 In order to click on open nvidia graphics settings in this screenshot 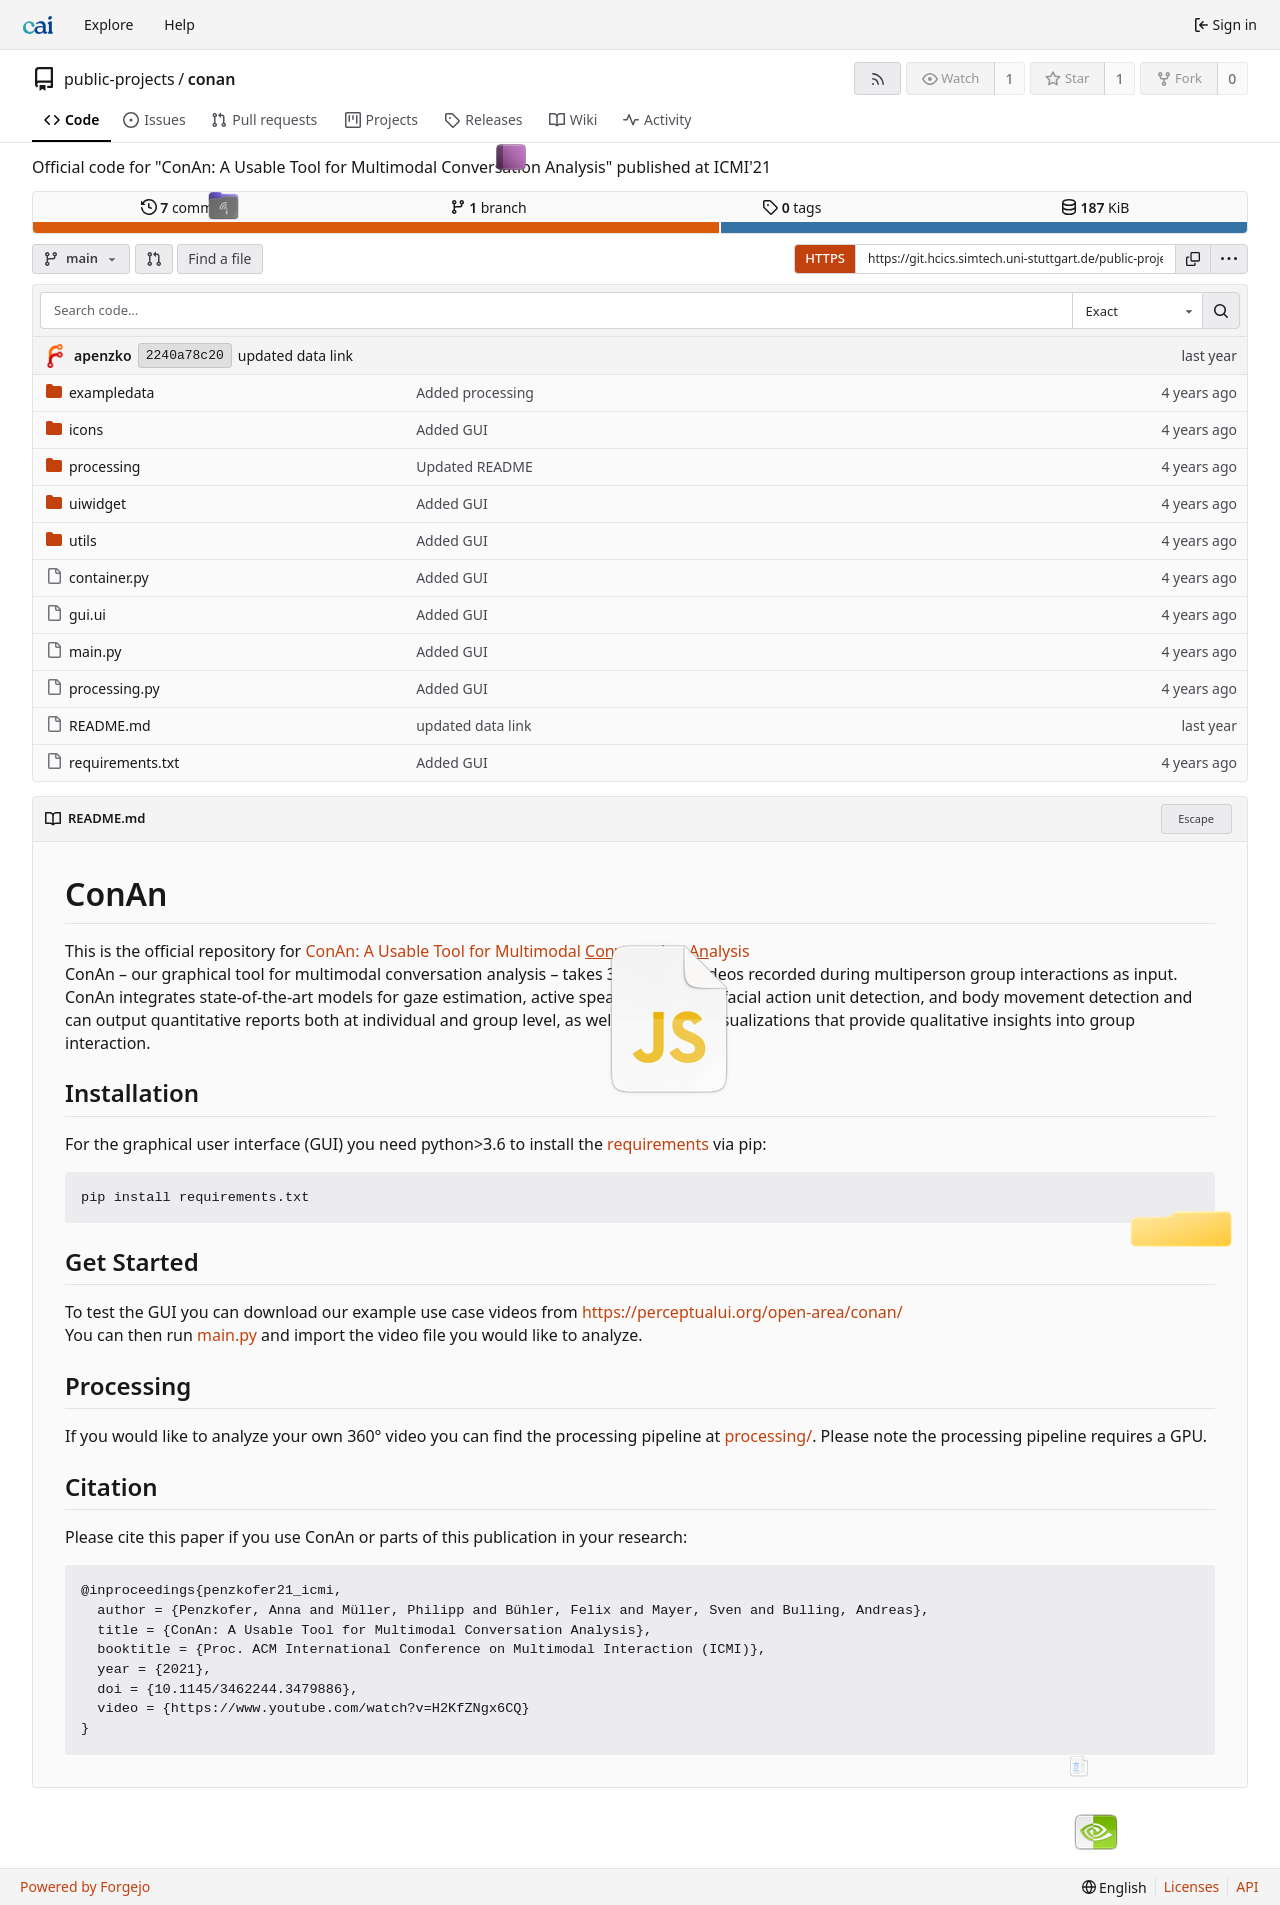, I will do `click(1096, 1832)`.